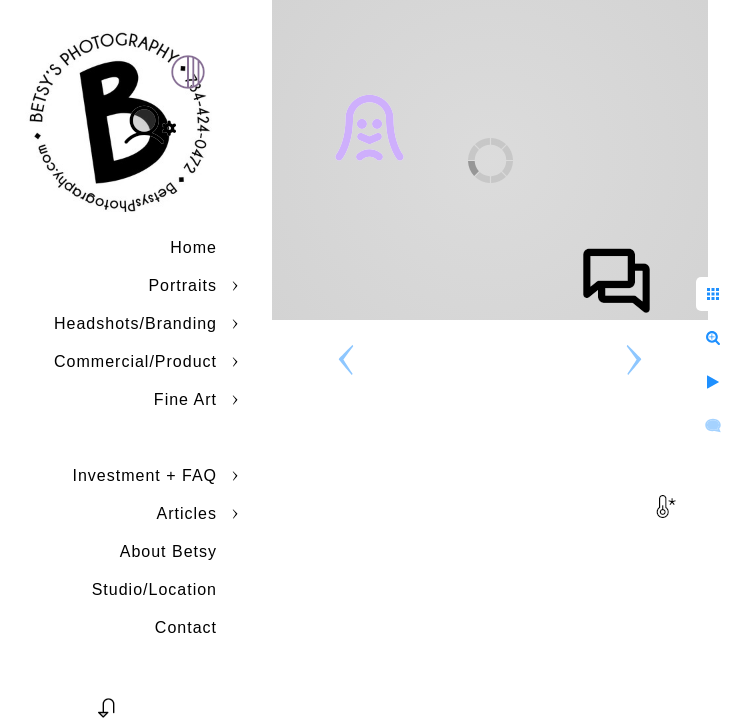 This screenshot has width=730, height=720. I want to click on indicates linux operating system compatibility, so click(369, 131).